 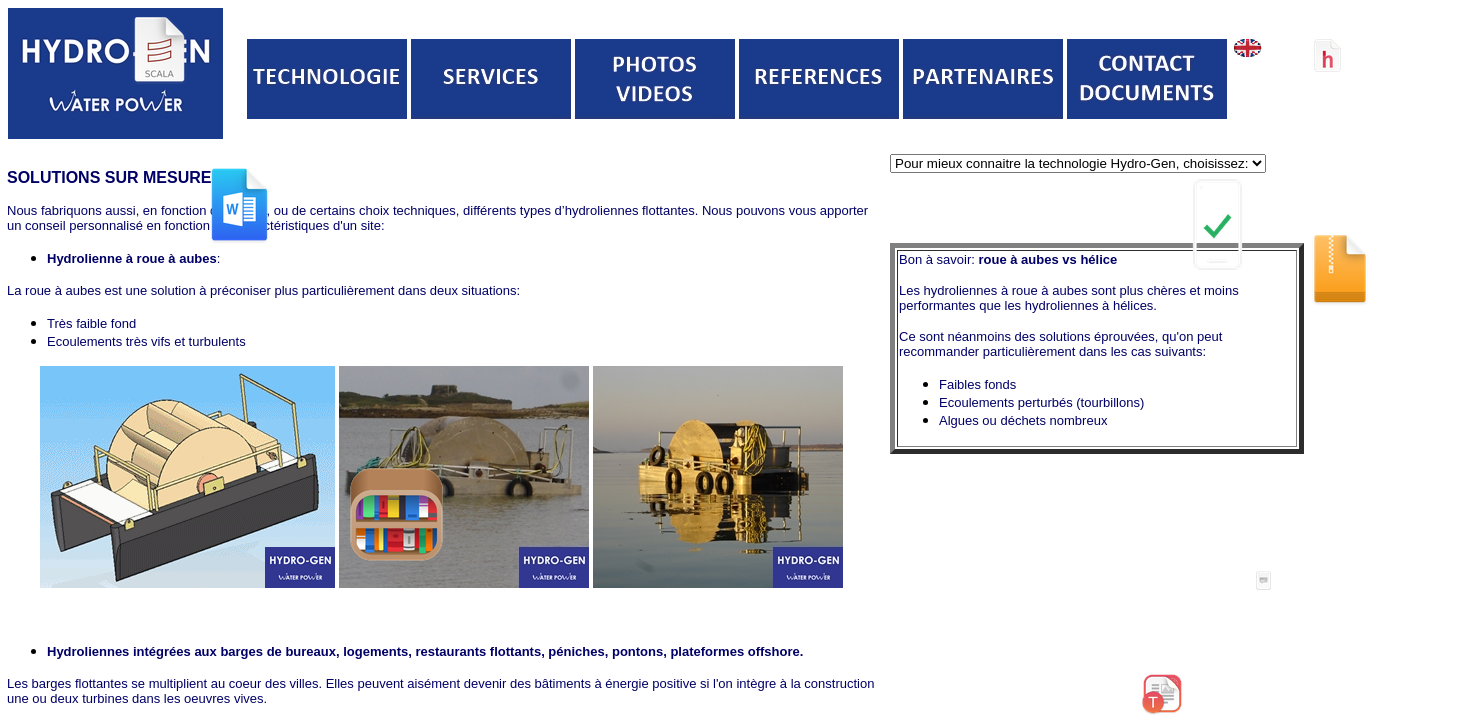 What do you see at coordinates (1327, 55) in the screenshot?
I see `c/c++ header file` at bounding box center [1327, 55].